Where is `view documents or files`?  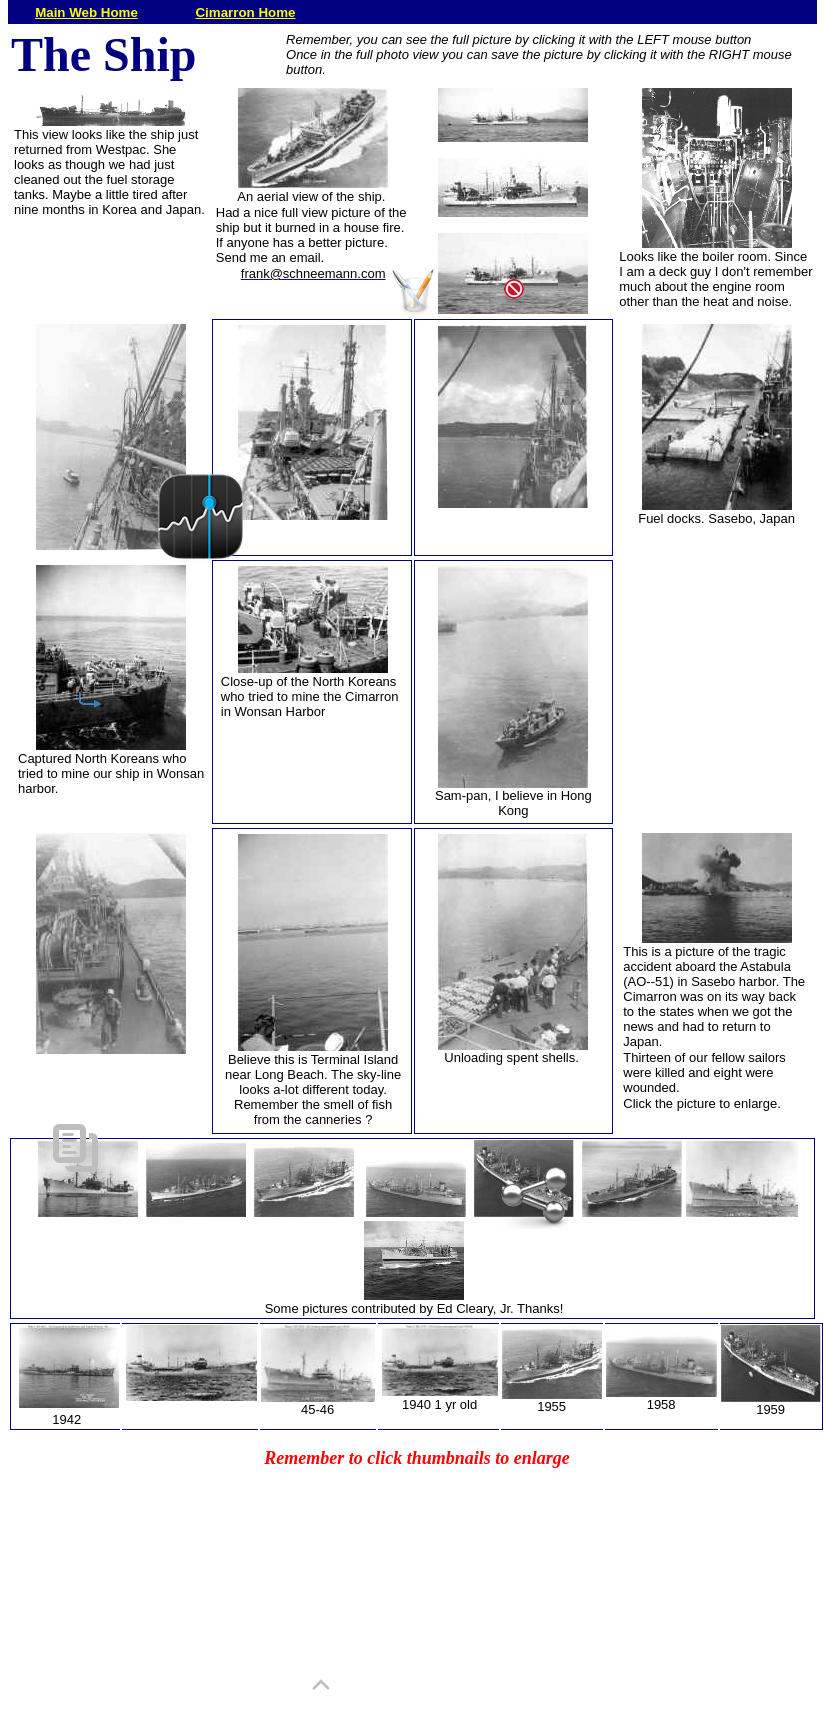 view documents or files is located at coordinates (77, 1148).